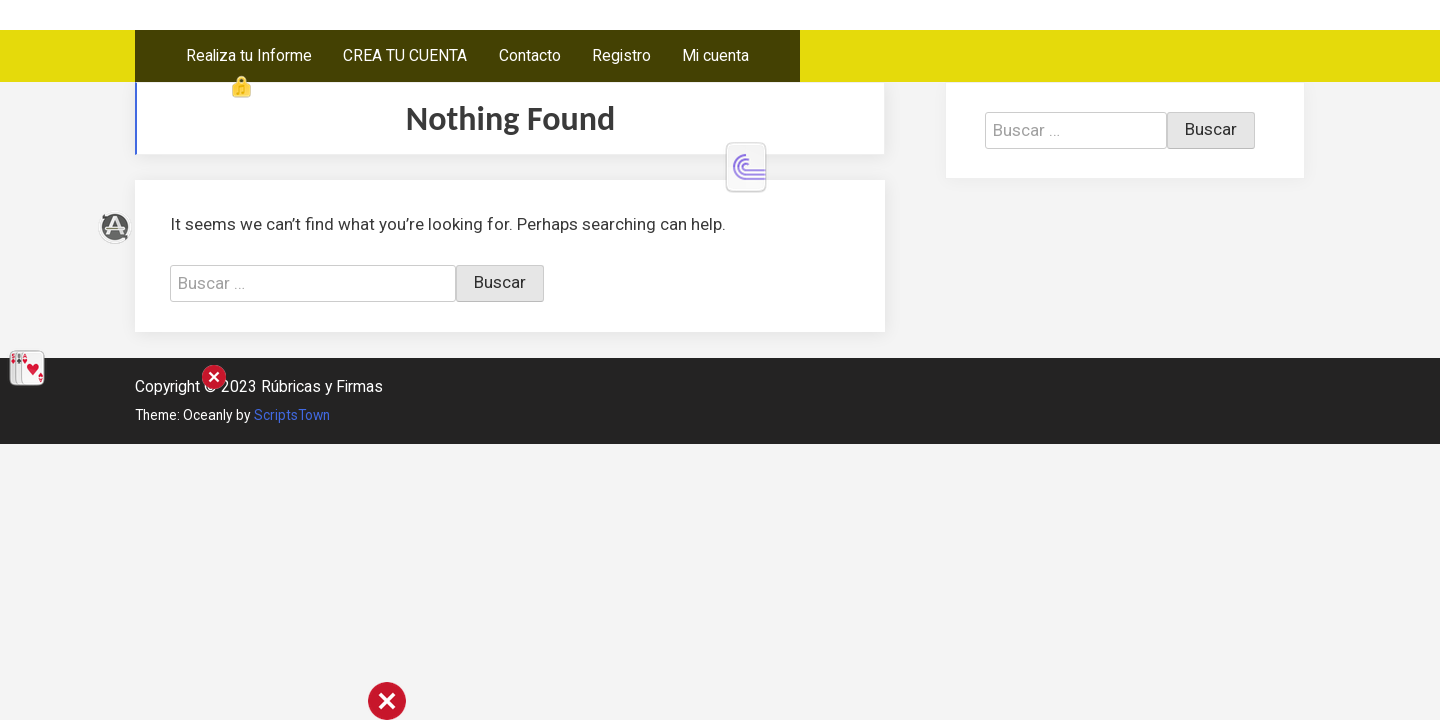 This screenshot has height=720, width=1440. I want to click on dismiss or cancel a dialog, so click(387, 701).